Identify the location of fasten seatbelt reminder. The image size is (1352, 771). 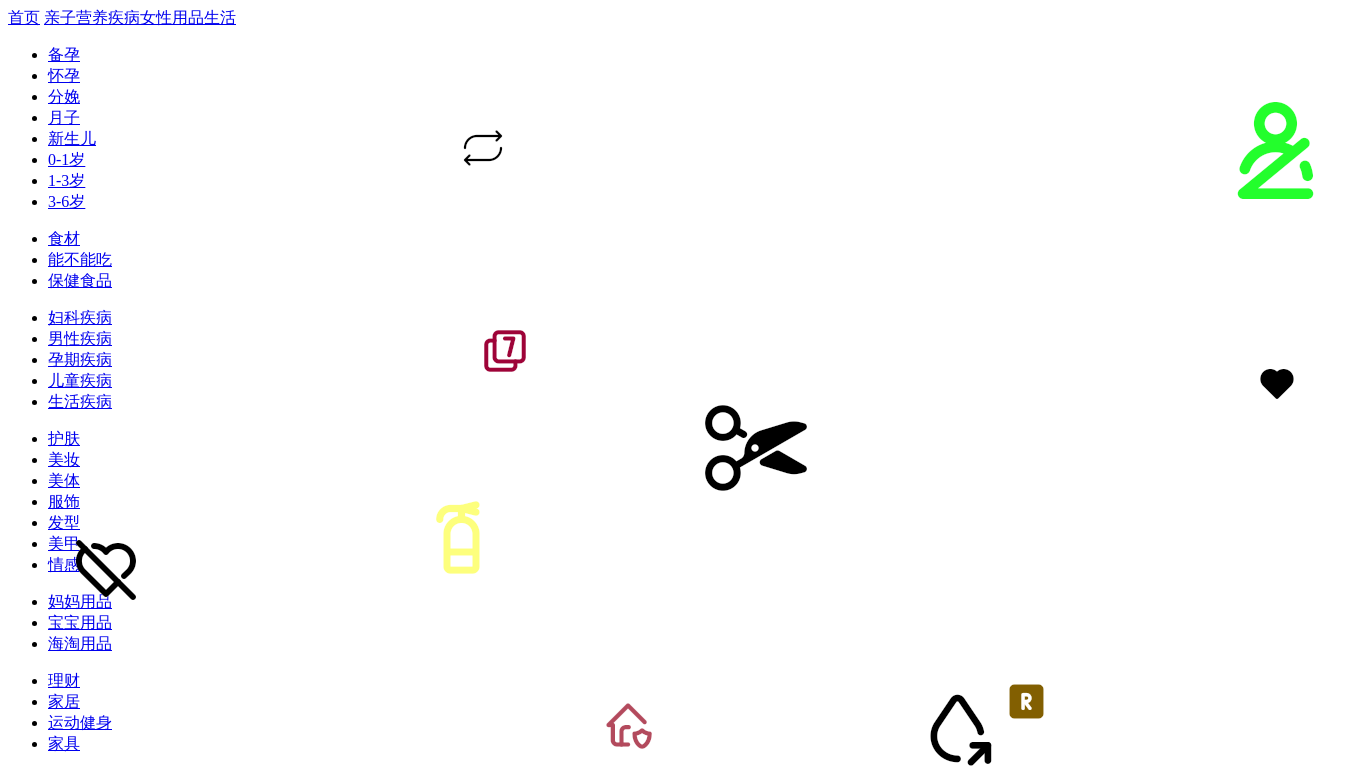
(1275, 150).